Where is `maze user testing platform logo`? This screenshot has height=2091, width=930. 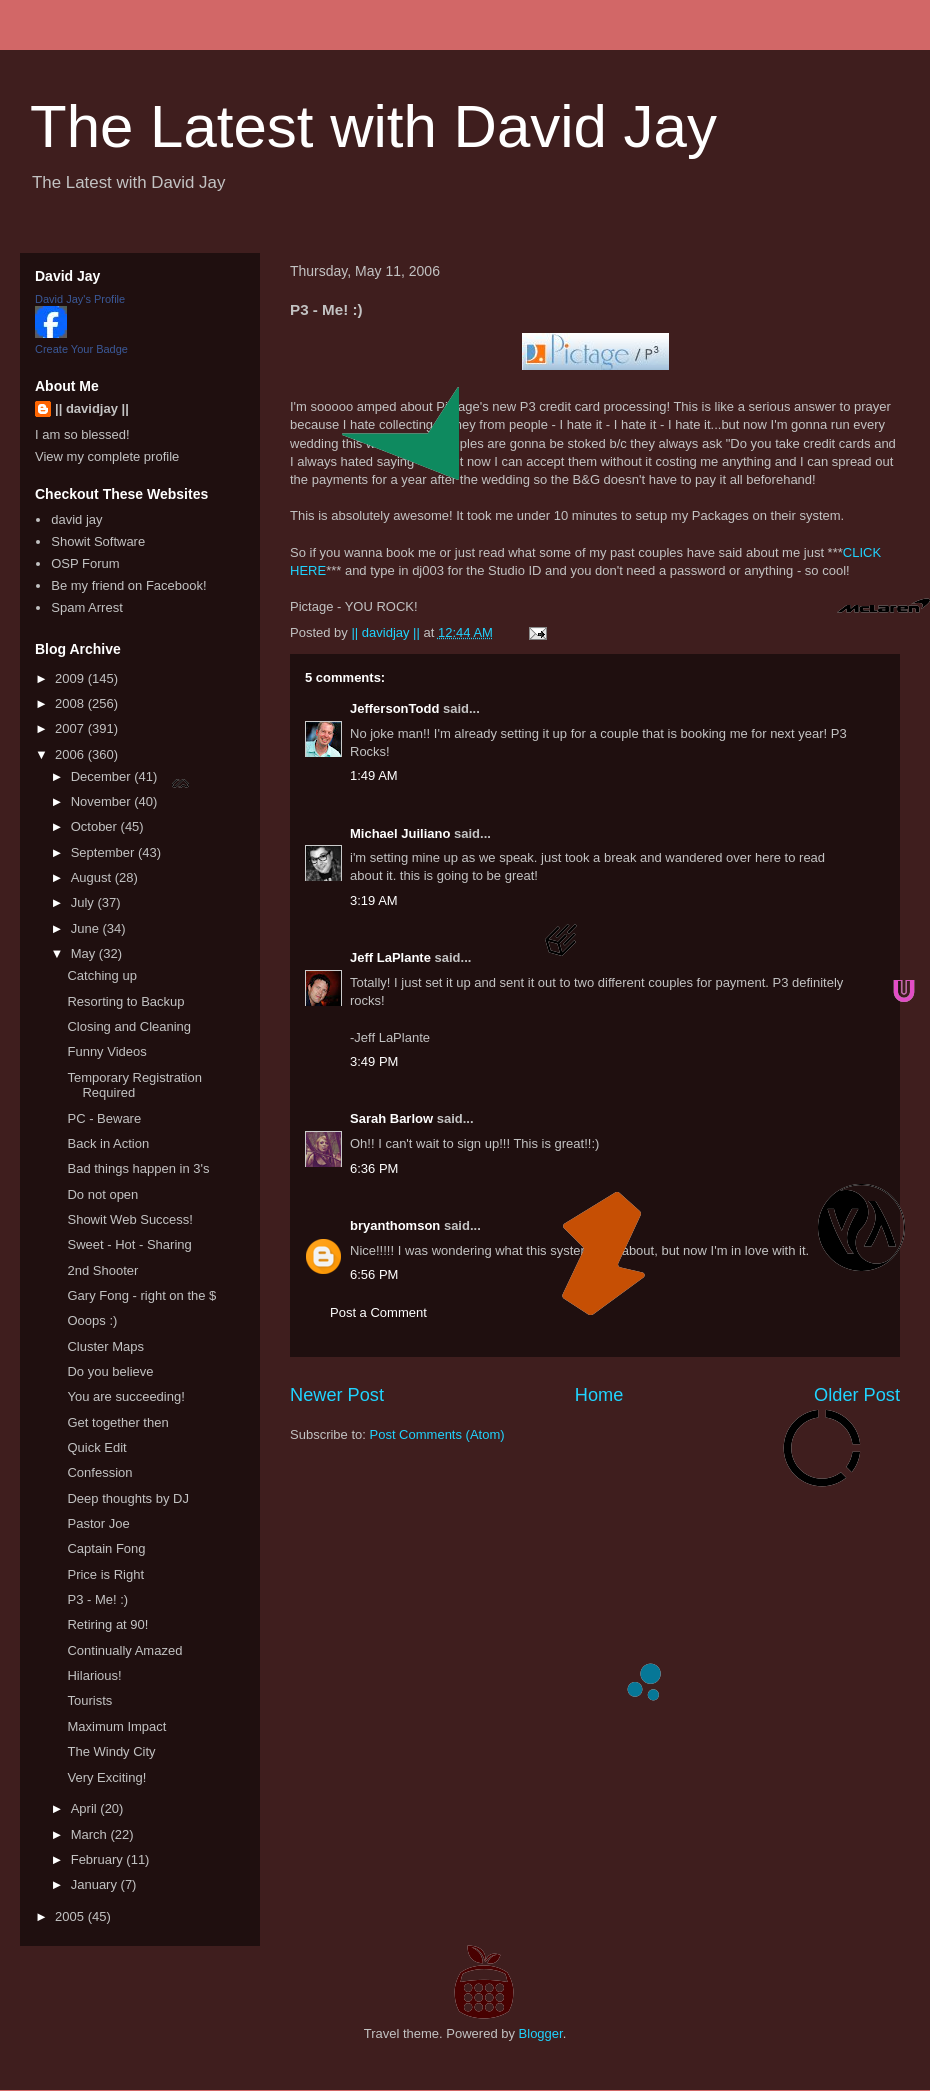
maze user testing platform logo is located at coordinates (180, 783).